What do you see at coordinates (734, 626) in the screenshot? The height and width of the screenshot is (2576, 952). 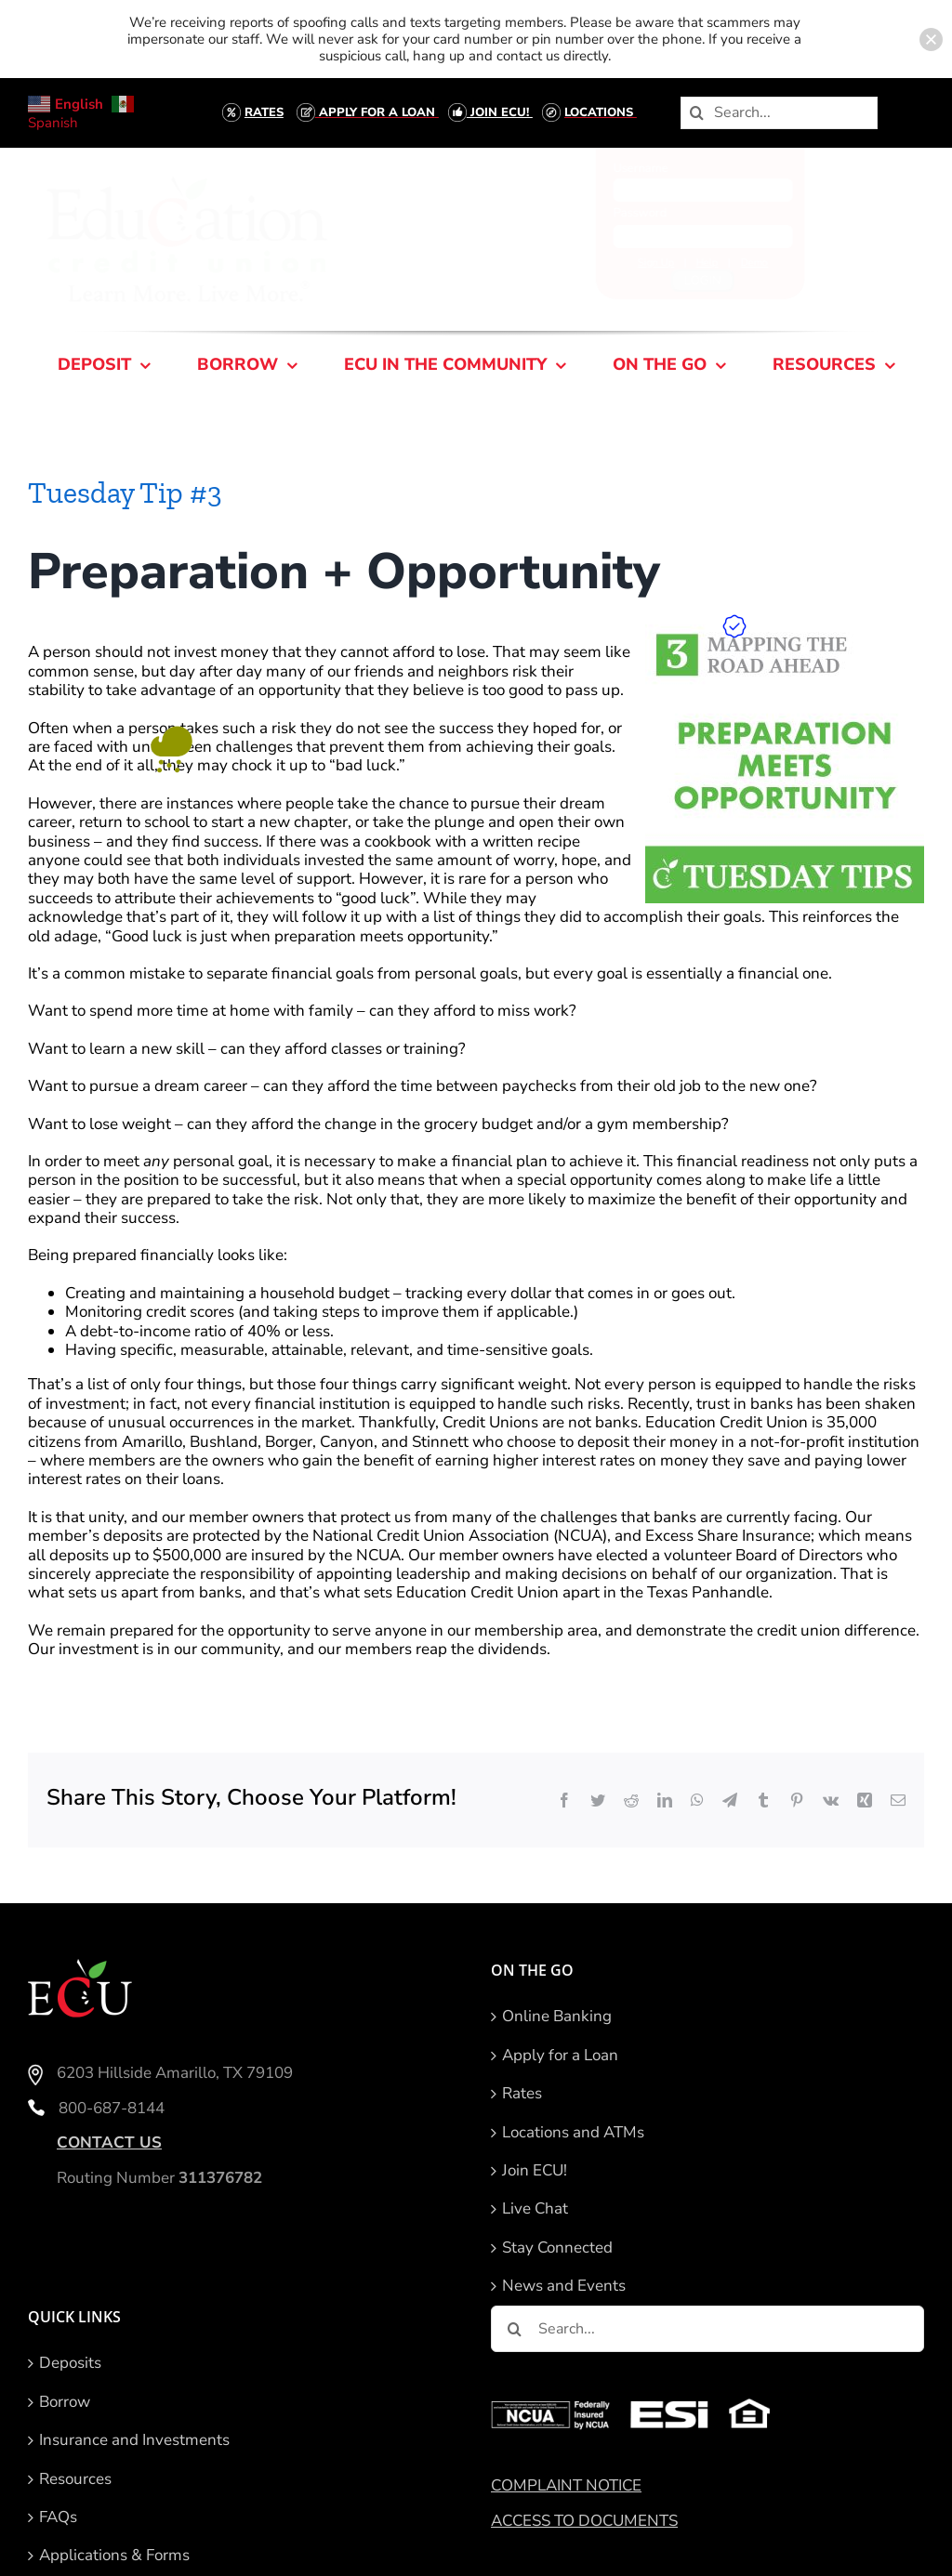 I see `indicates a verified account or identity` at bounding box center [734, 626].